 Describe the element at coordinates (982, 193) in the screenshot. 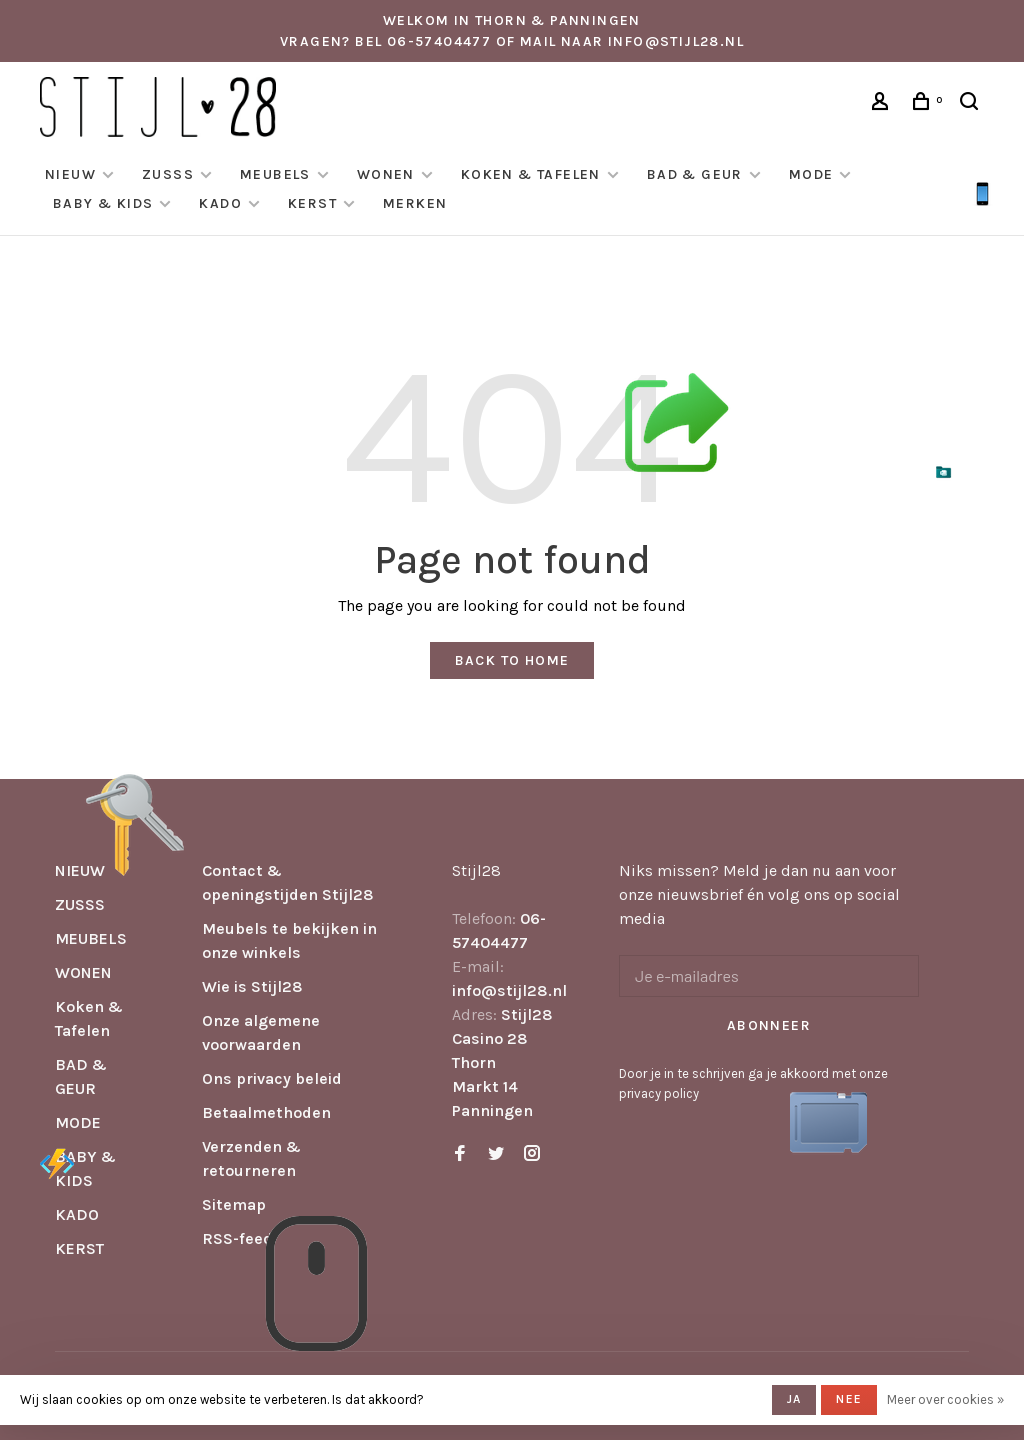

I see `iPod touch device icon` at that location.